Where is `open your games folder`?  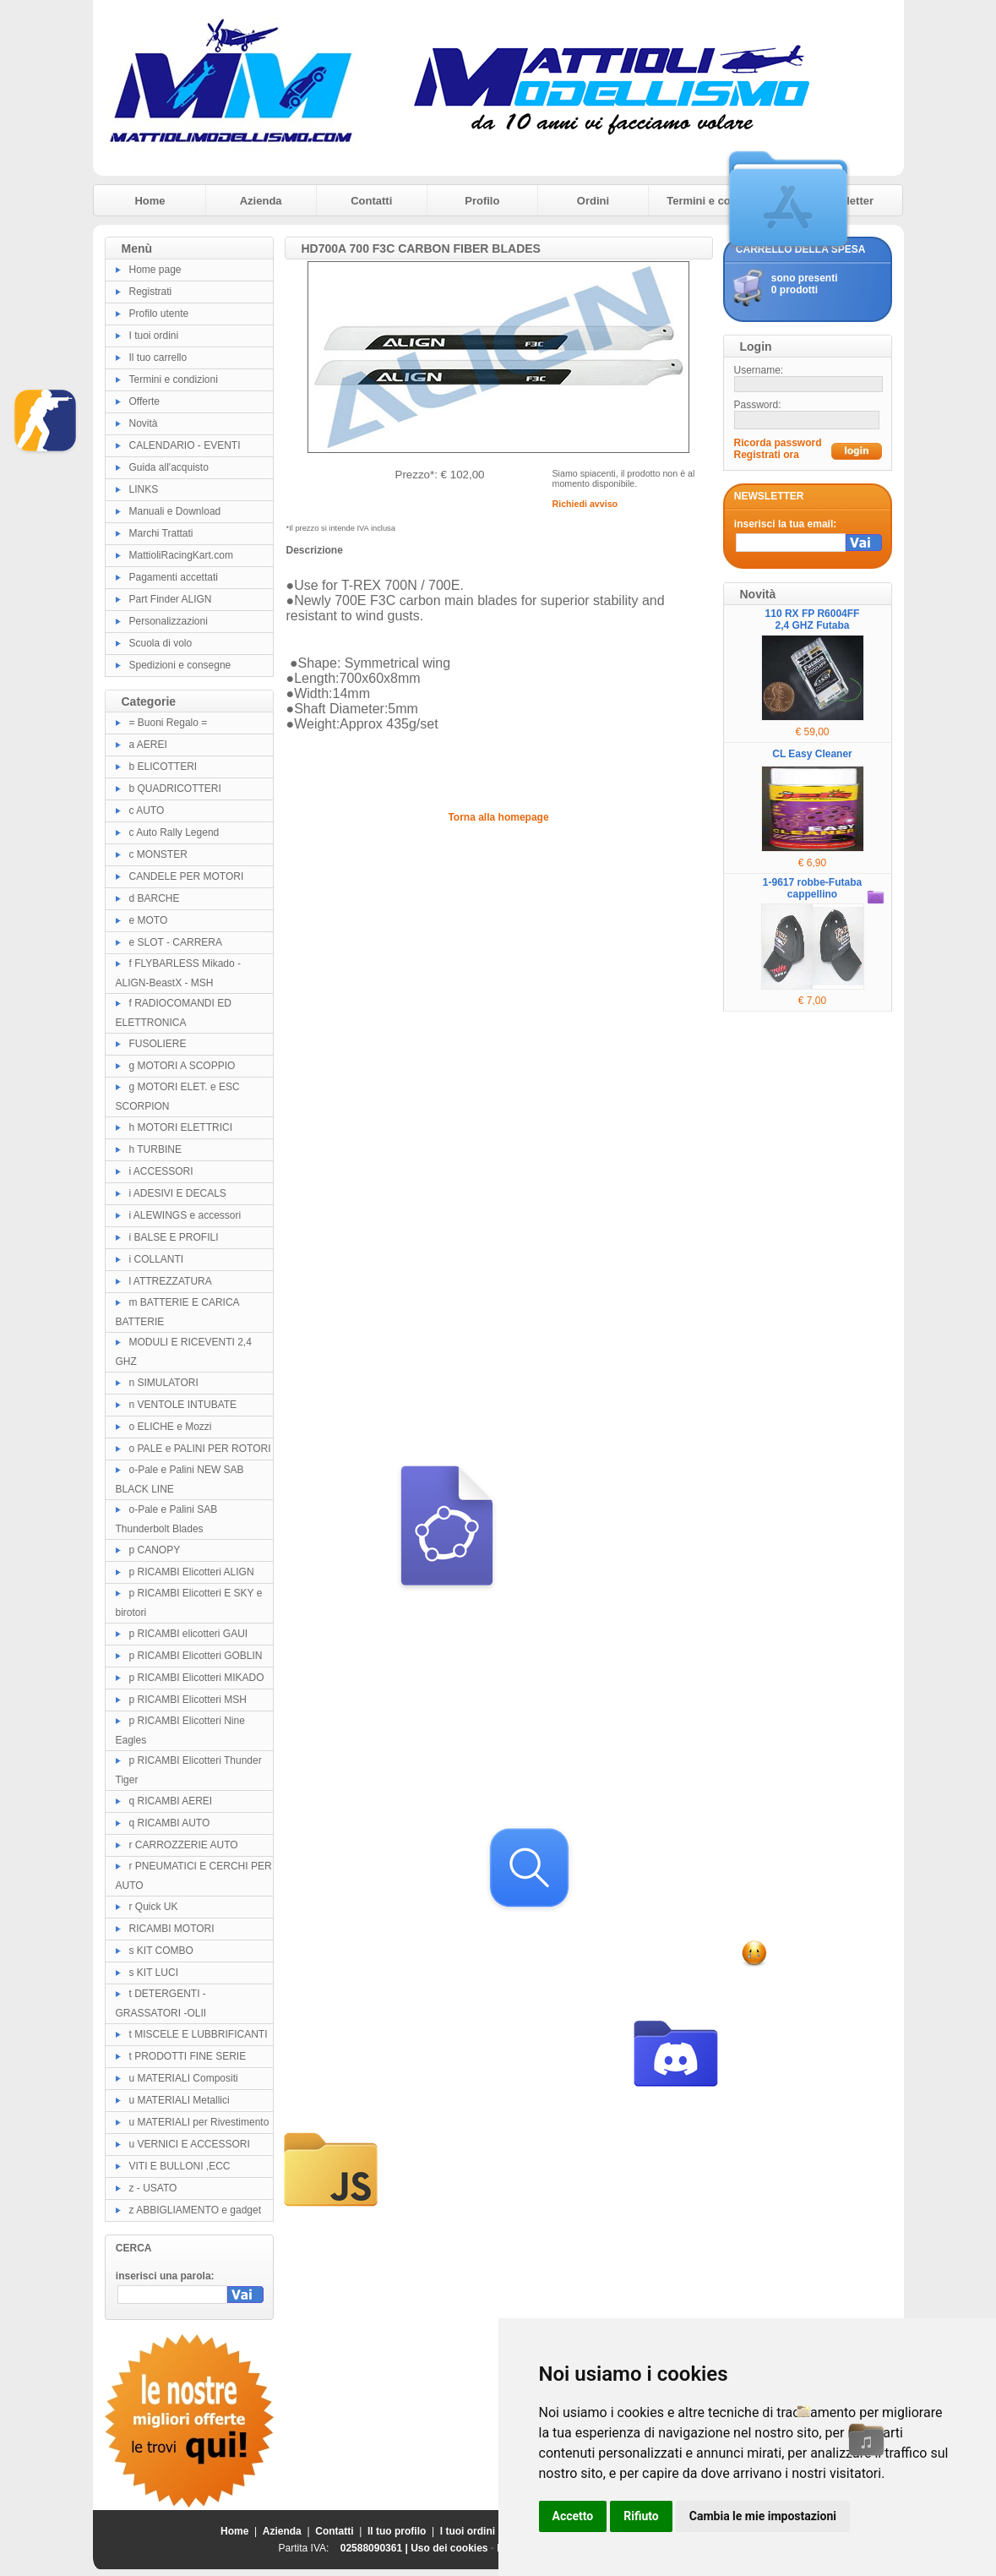
open your games folder is located at coordinates (875, 897).